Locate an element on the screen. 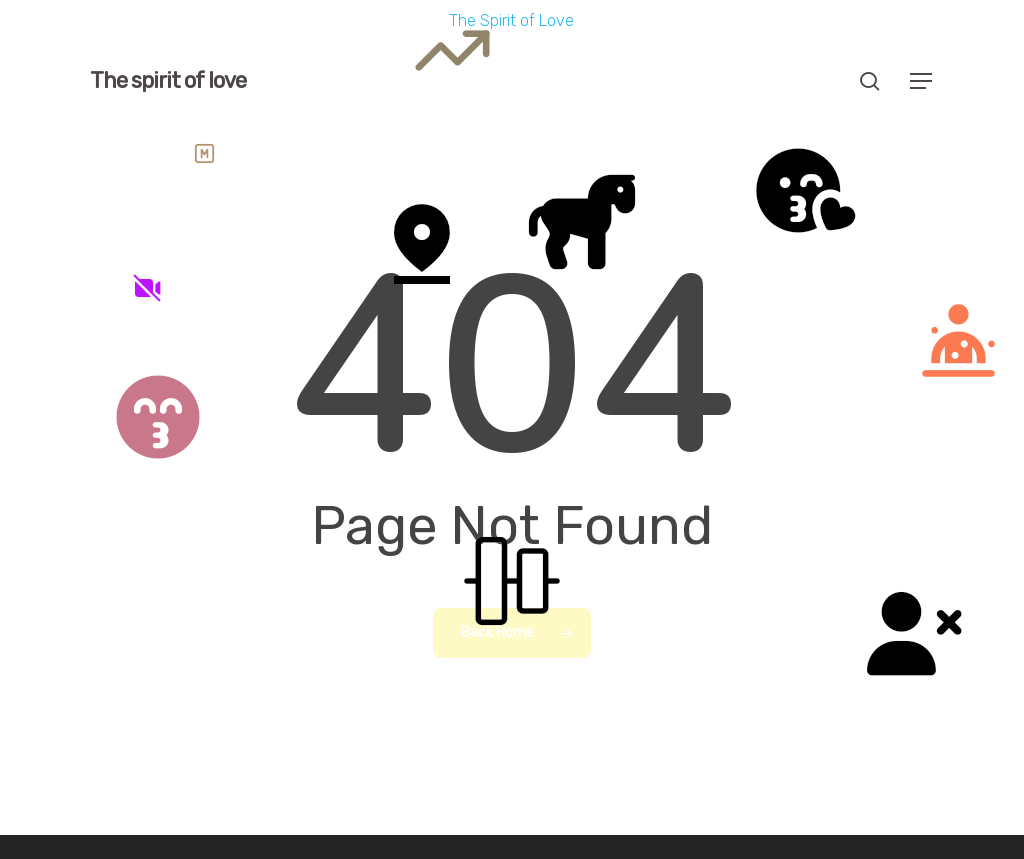 The height and width of the screenshot is (859, 1024). view trending or popular content is located at coordinates (452, 50).